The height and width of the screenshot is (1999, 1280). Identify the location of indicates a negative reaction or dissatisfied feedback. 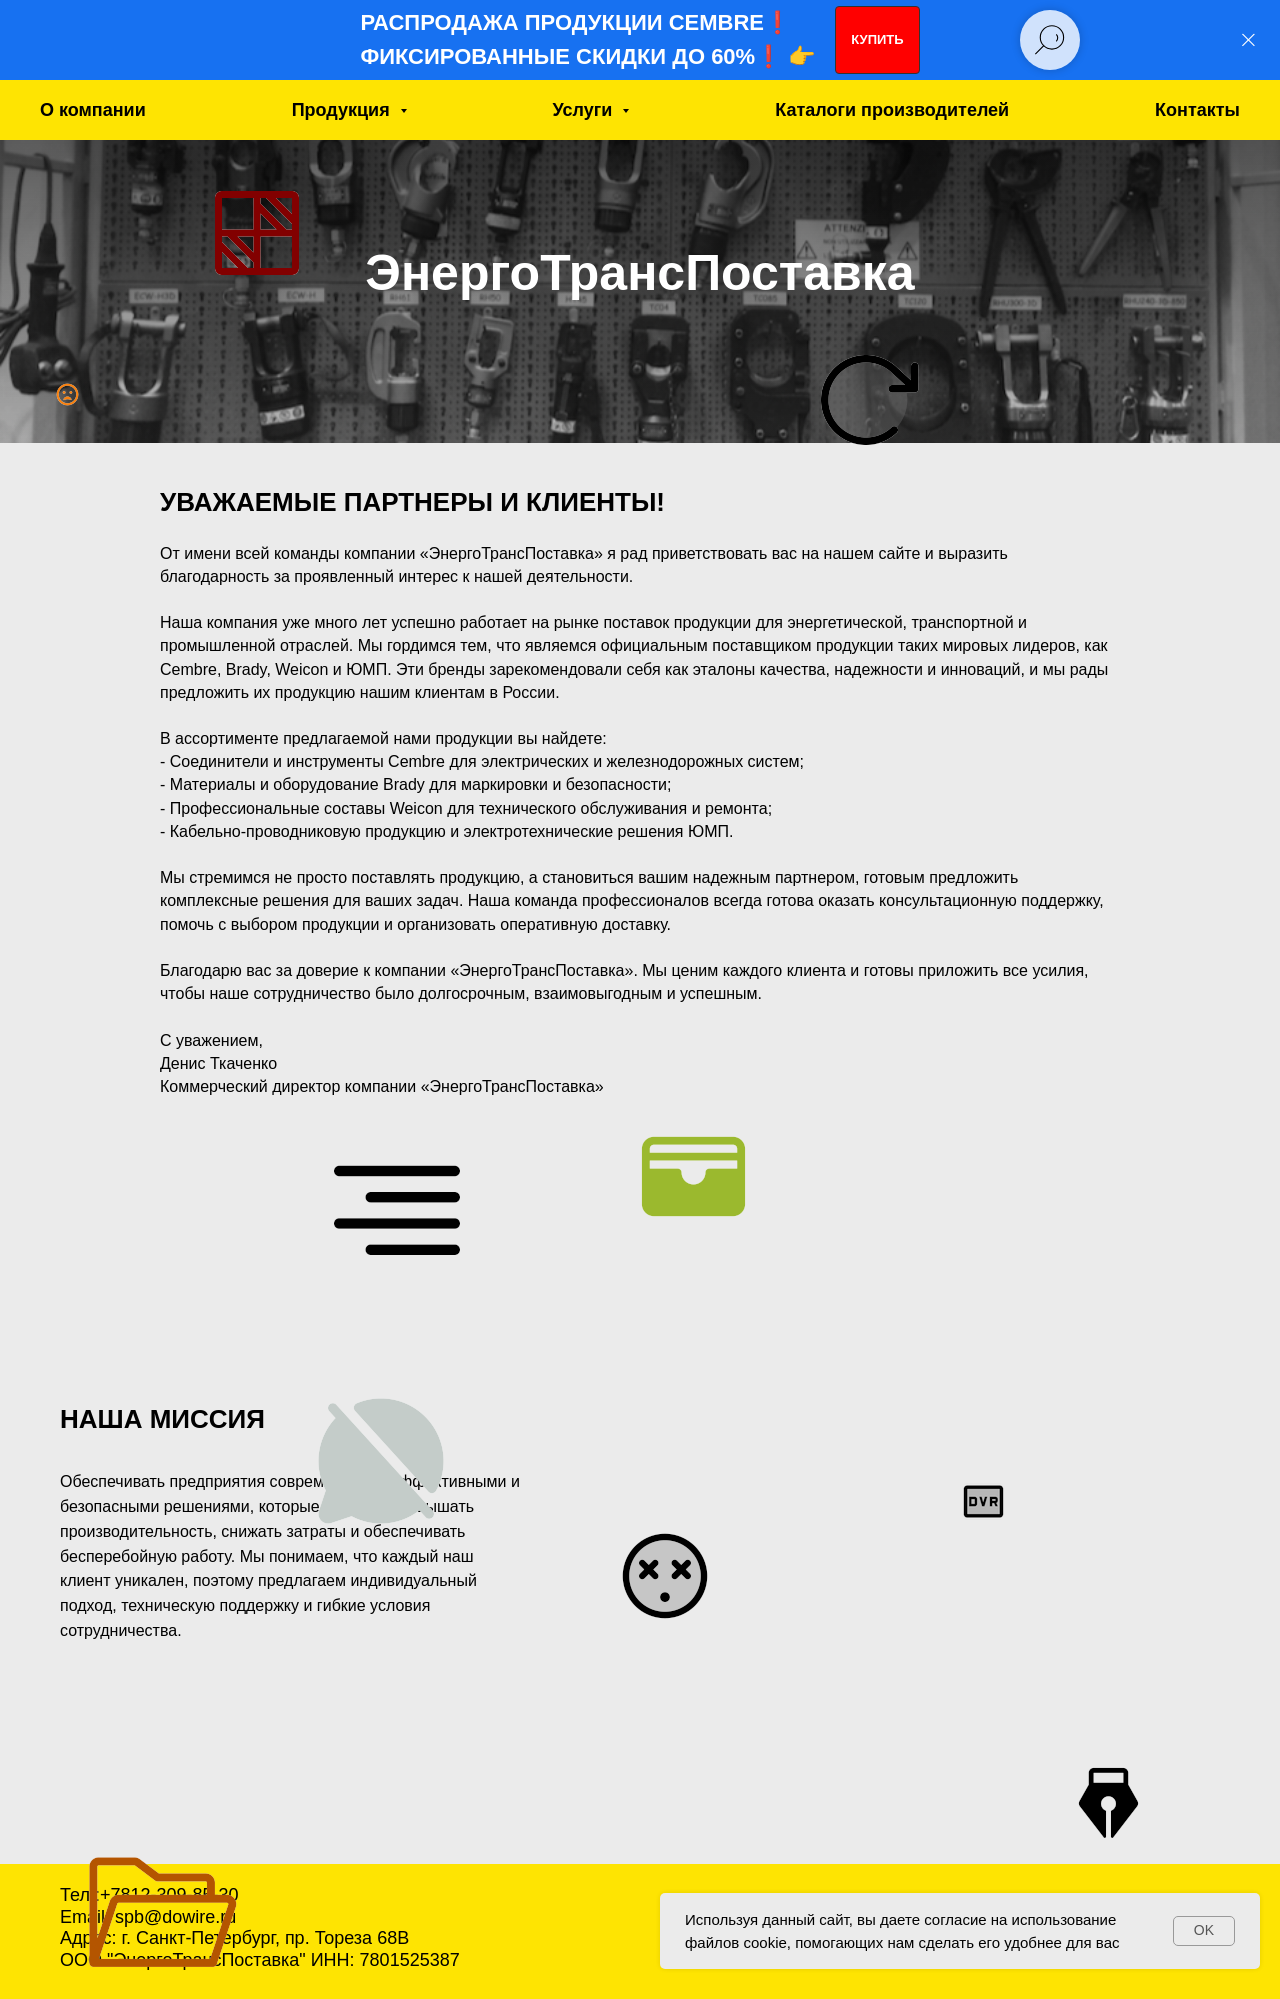
(67, 394).